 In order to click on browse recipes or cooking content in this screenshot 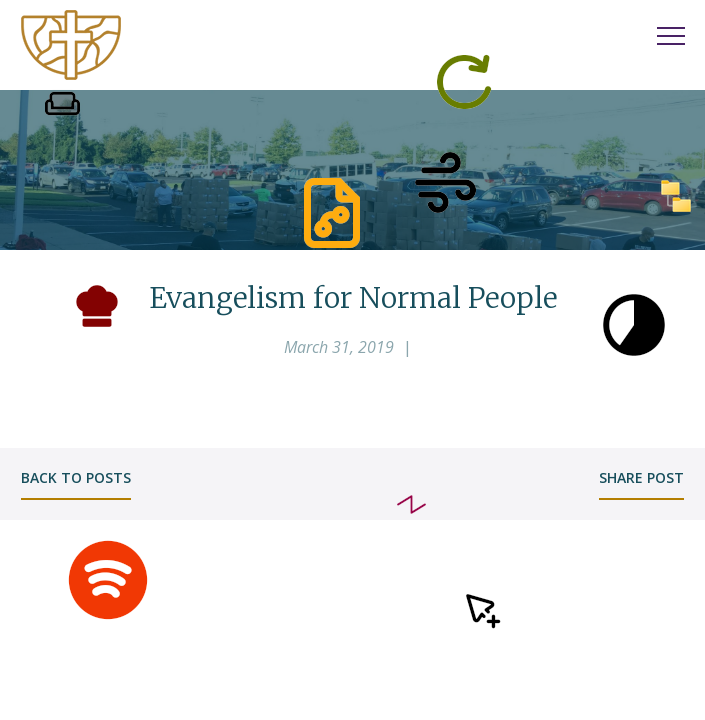, I will do `click(97, 306)`.